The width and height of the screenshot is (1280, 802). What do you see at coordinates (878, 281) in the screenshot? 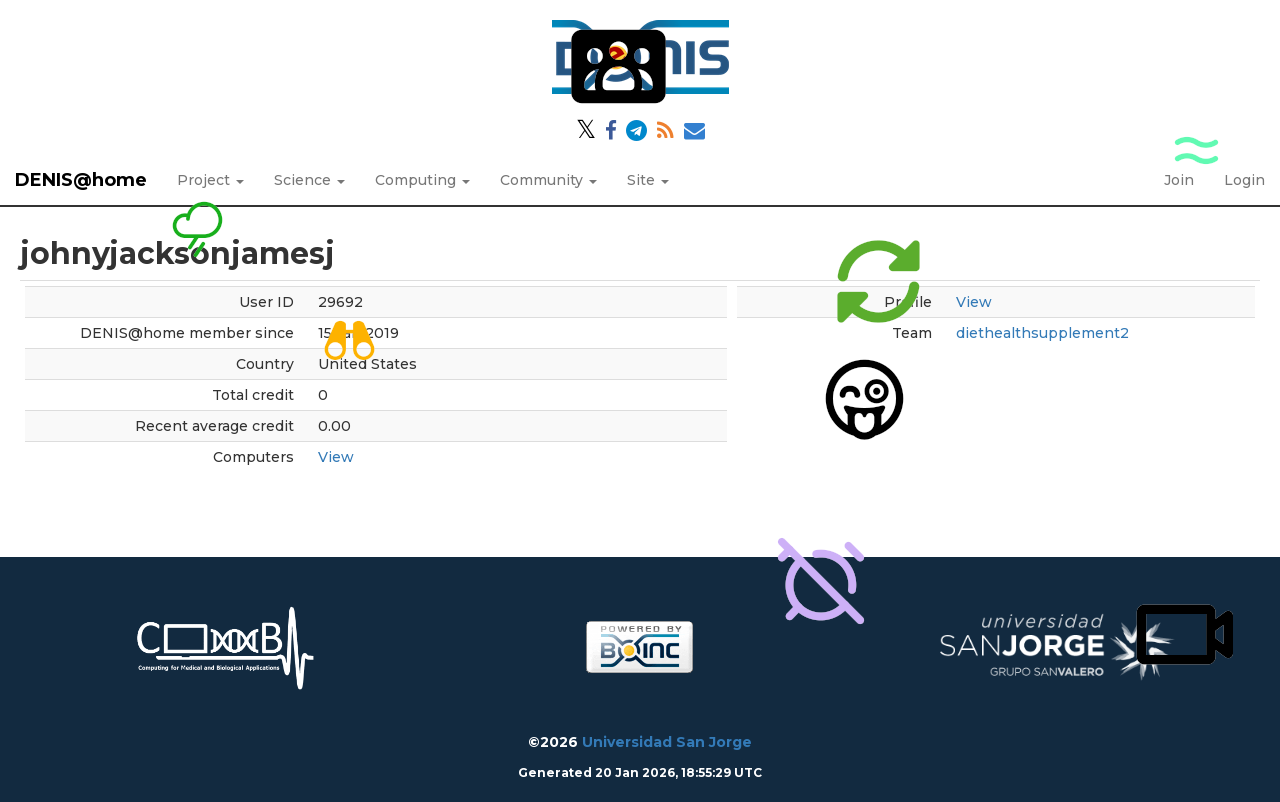
I see `sync or refresh content` at bounding box center [878, 281].